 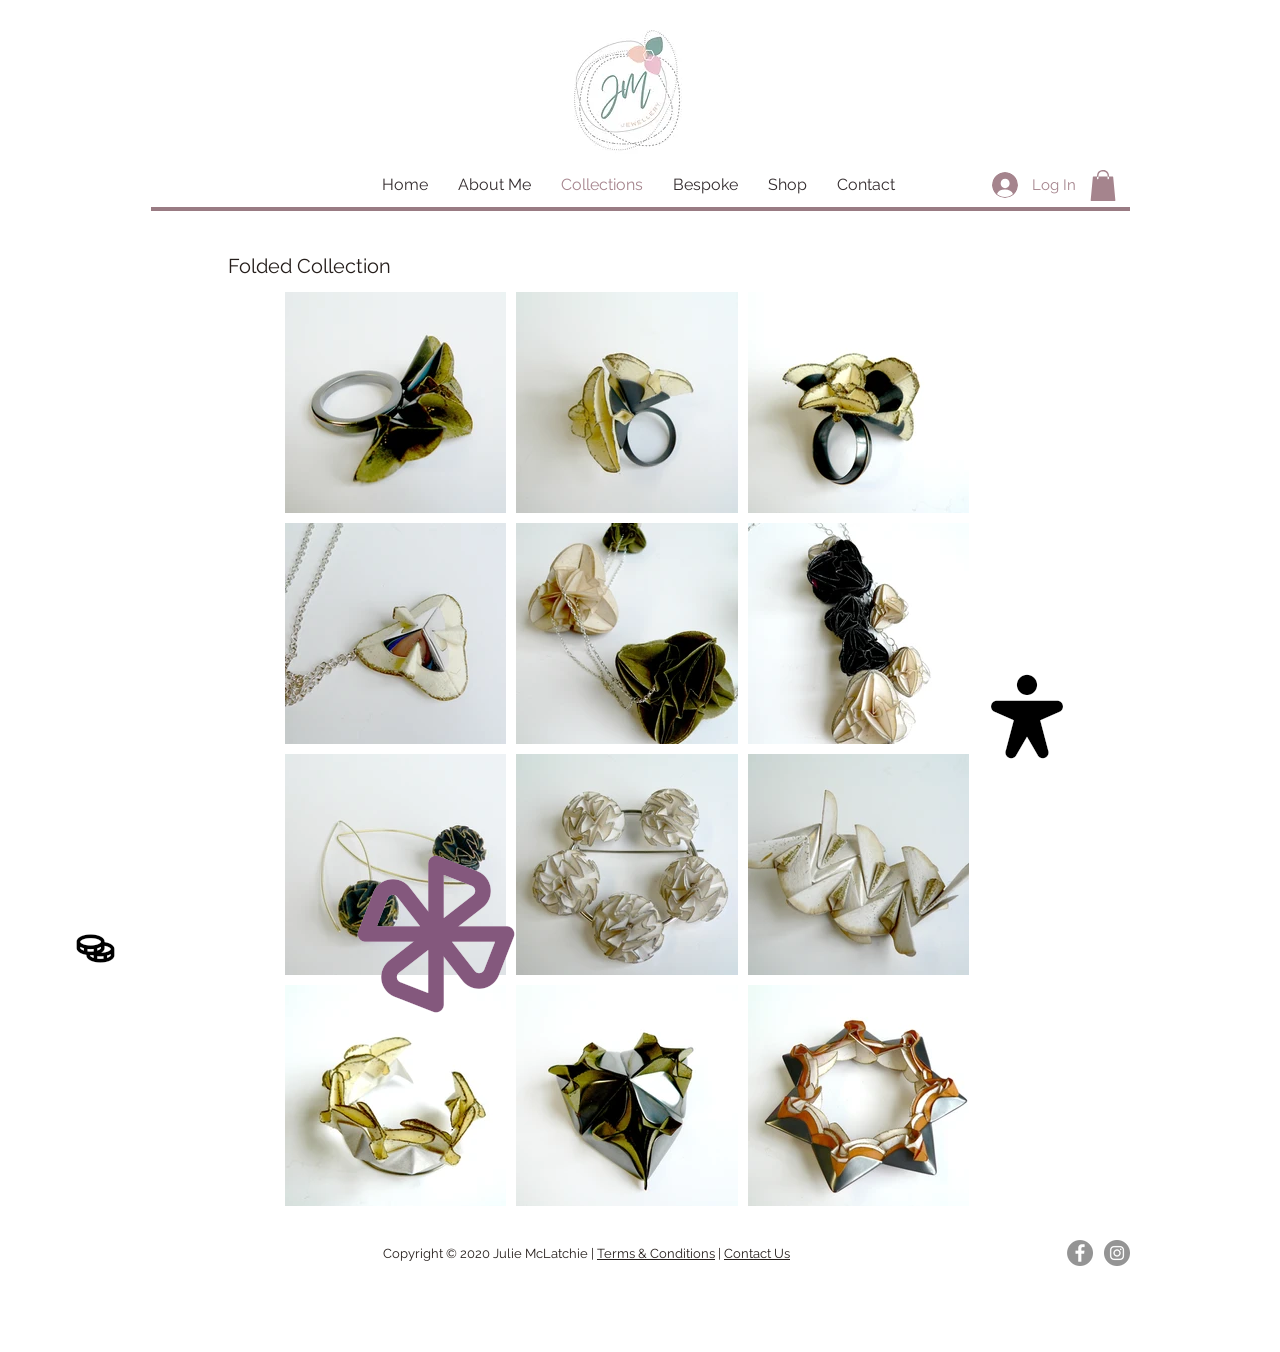 I want to click on adjust car air conditioning or fan settings, so click(x=436, y=934).